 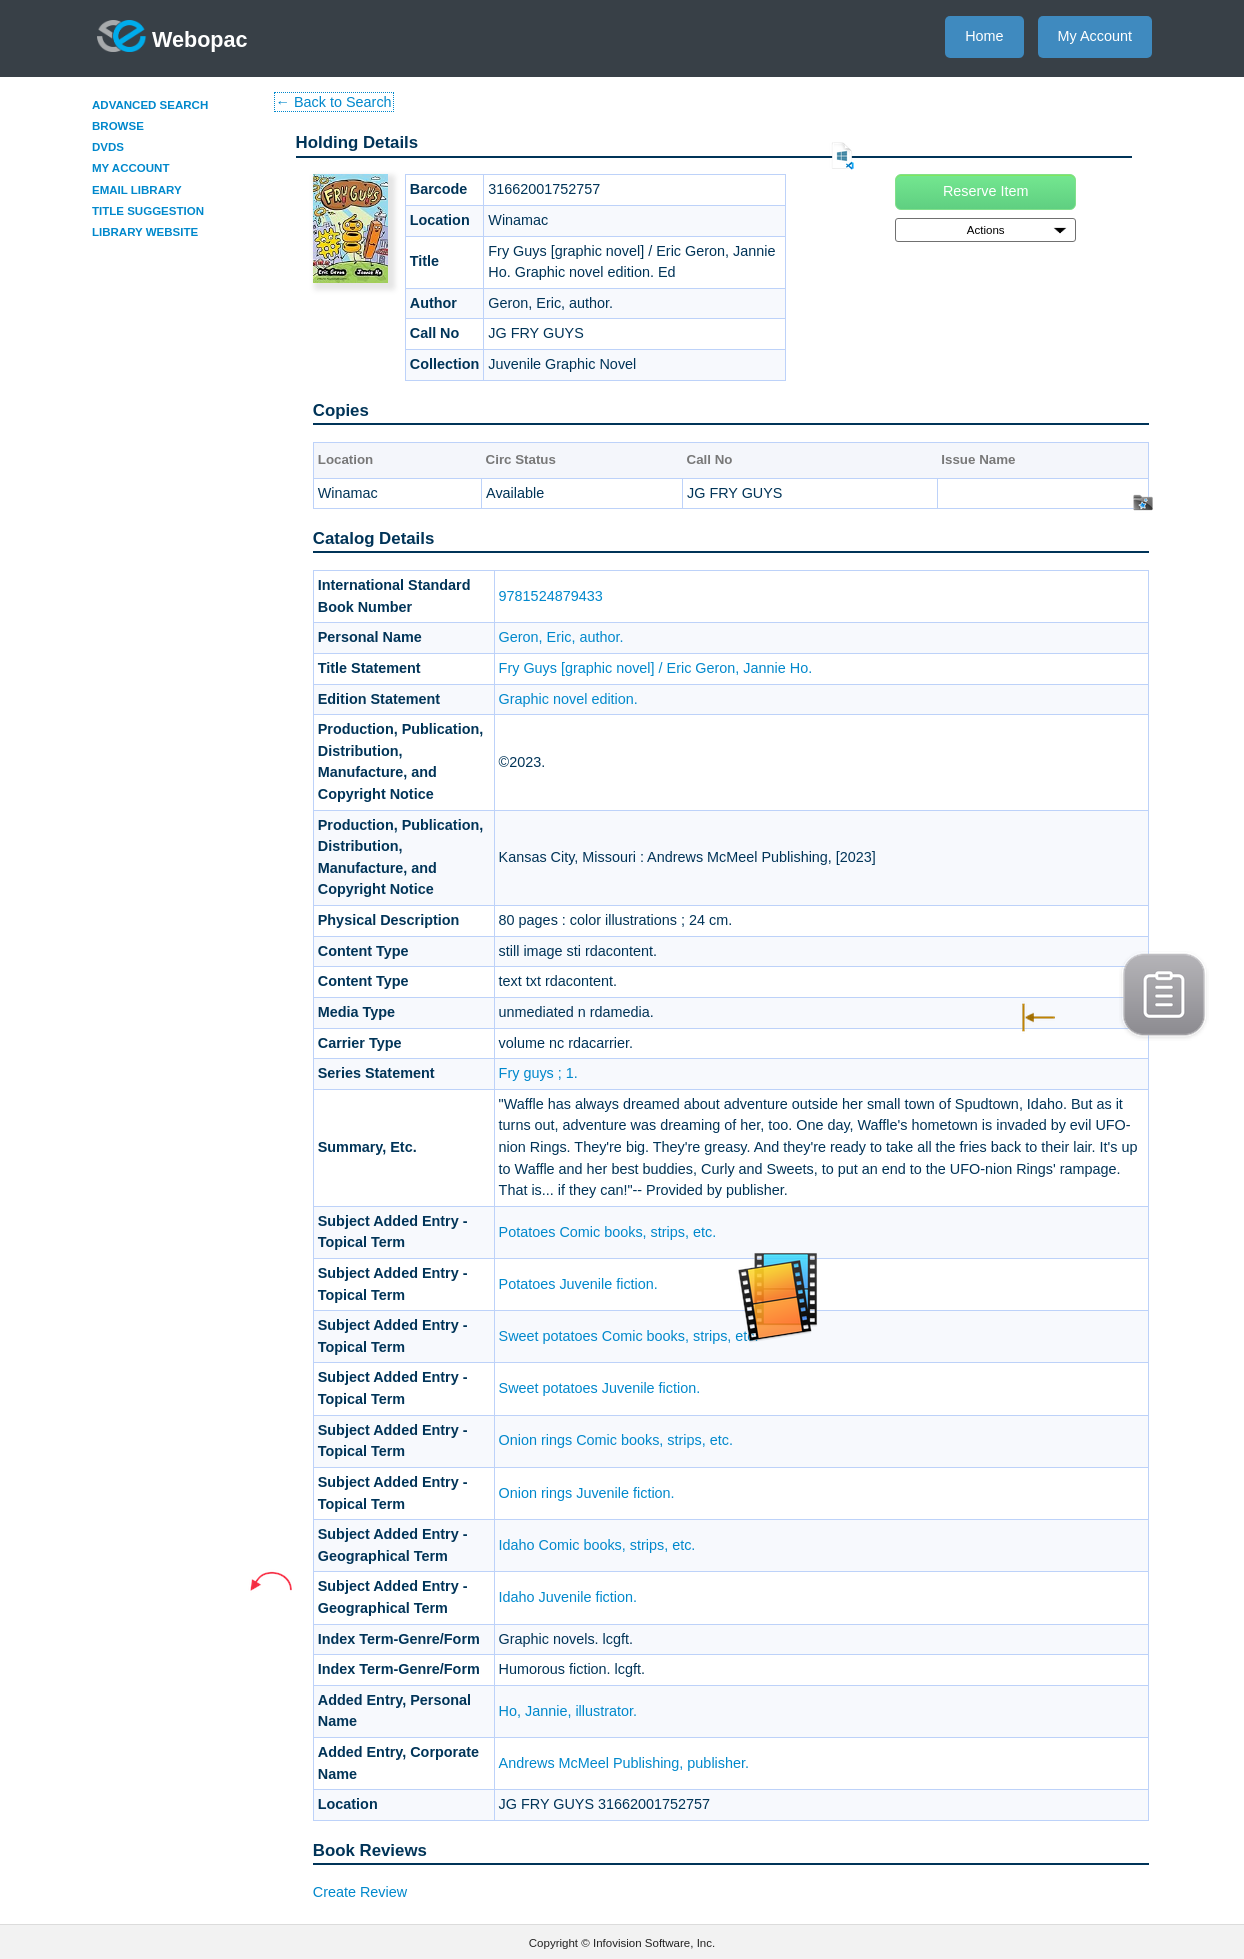 What do you see at coordinates (778, 1298) in the screenshot?
I see `open iMovie library` at bounding box center [778, 1298].